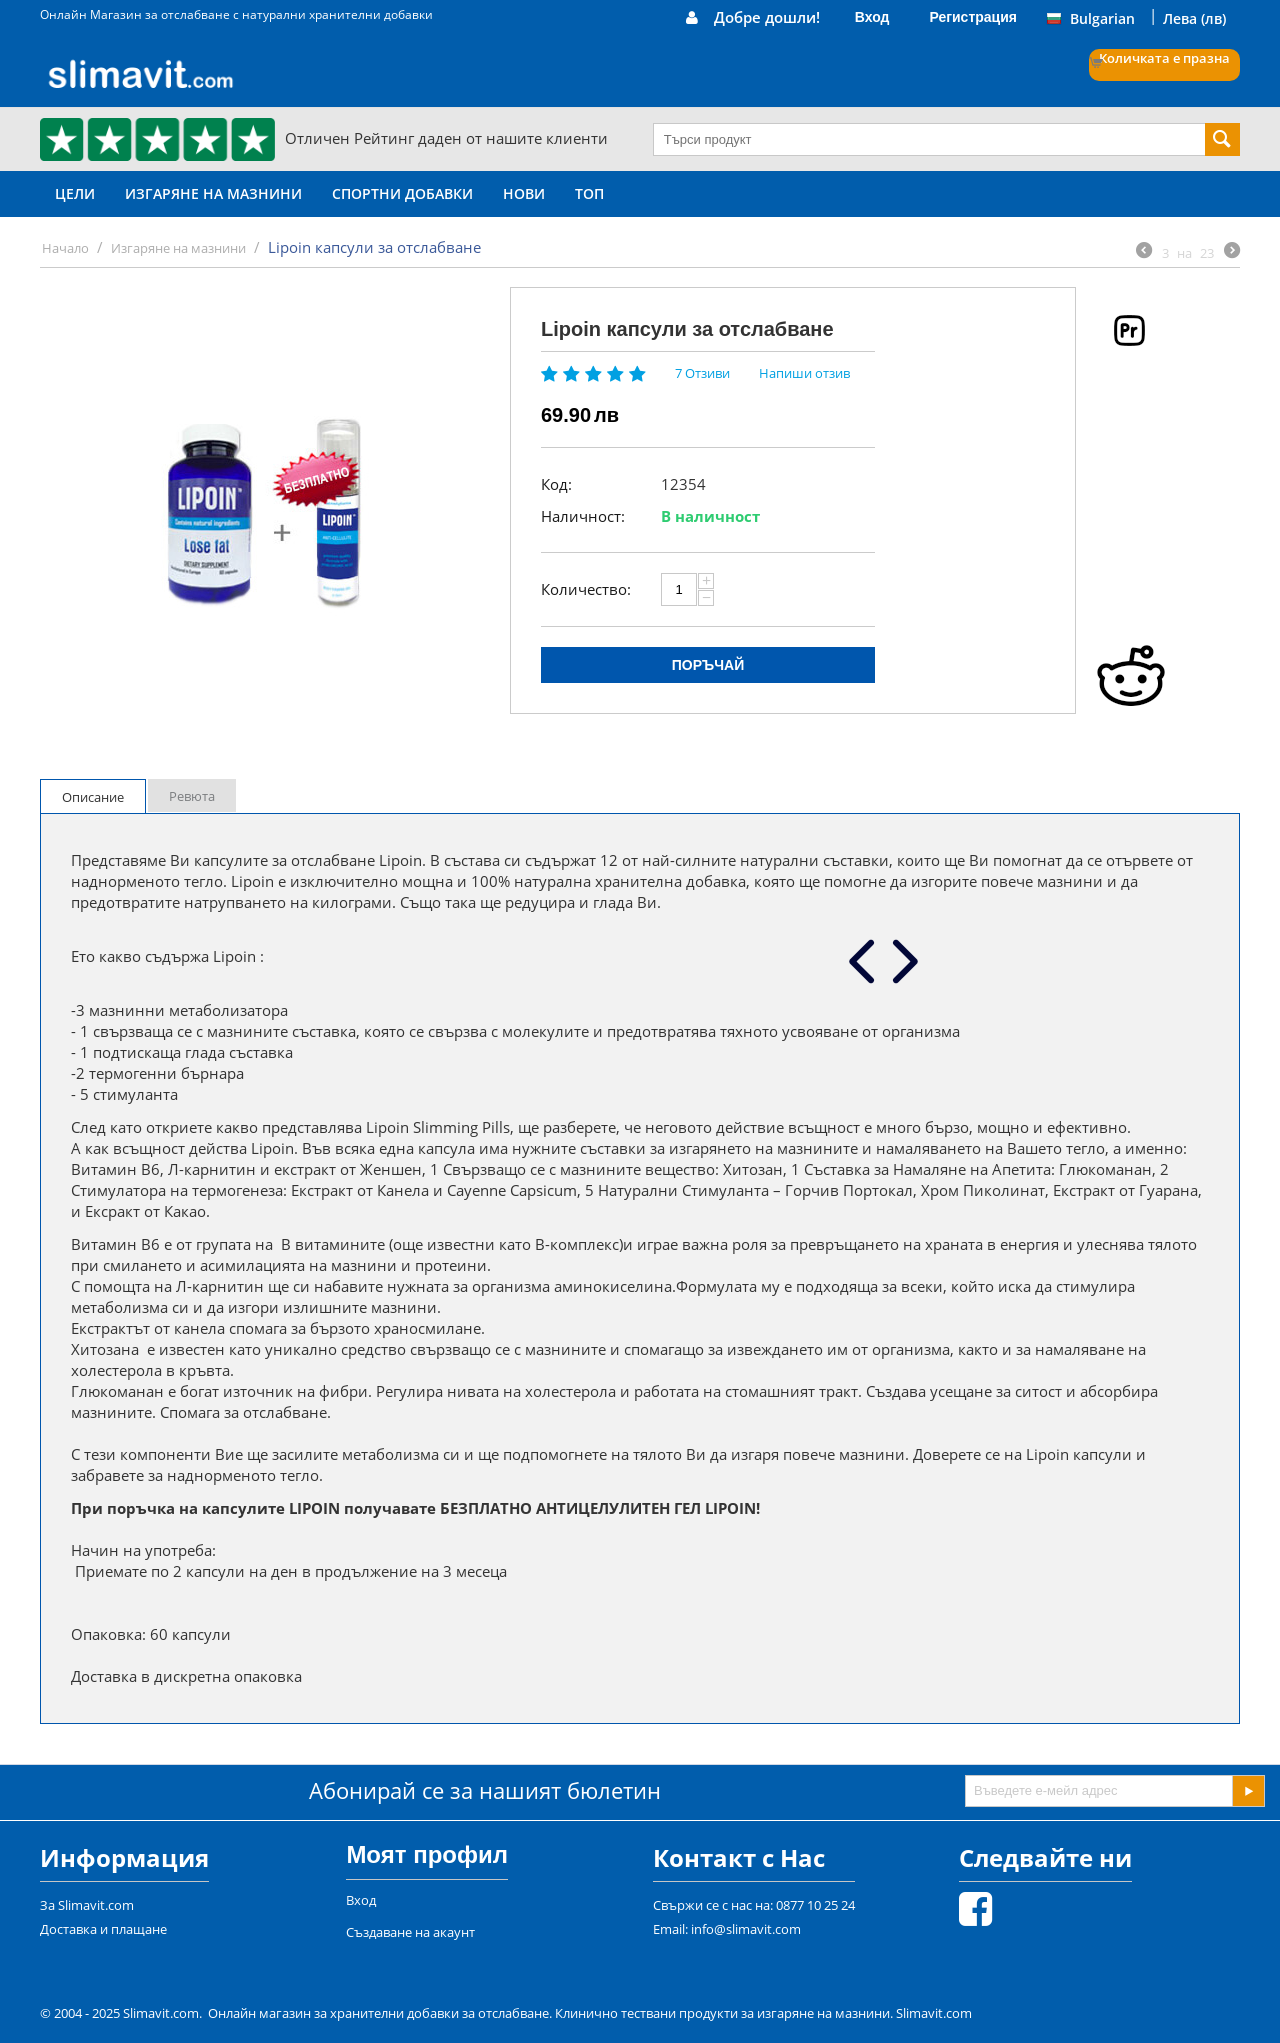 The height and width of the screenshot is (2043, 1280). I want to click on view or edit source code, so click(883, 961).